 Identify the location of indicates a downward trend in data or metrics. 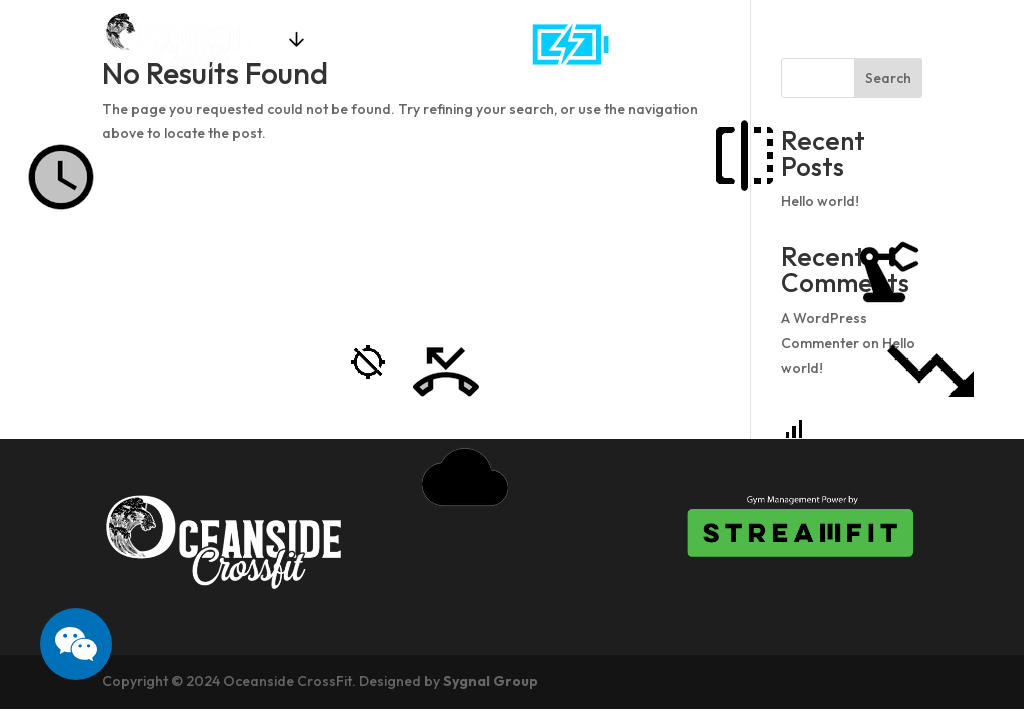
(930, 370).